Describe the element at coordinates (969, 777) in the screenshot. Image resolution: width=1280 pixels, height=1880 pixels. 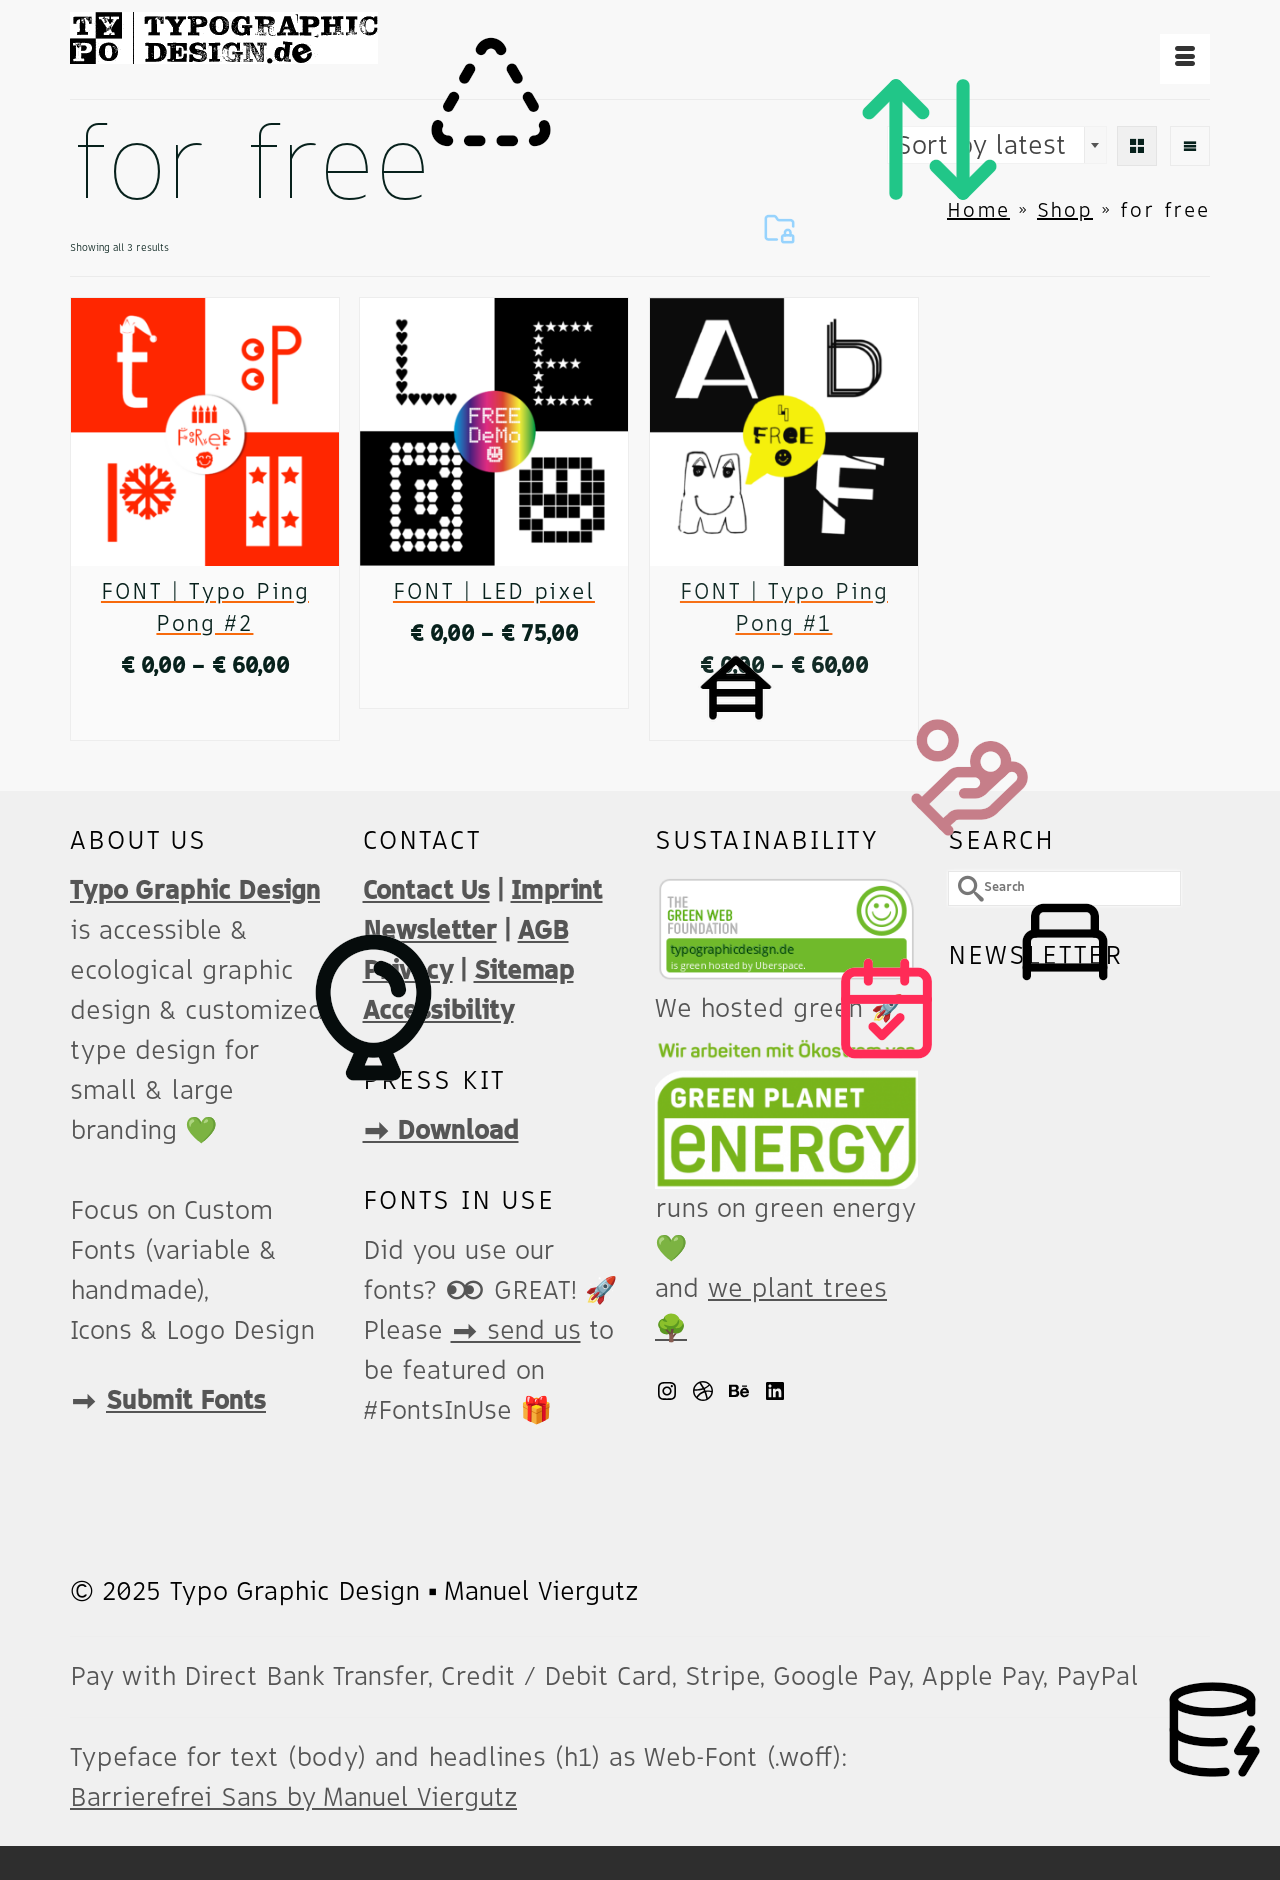
I see `make a payment or donation` at that location.